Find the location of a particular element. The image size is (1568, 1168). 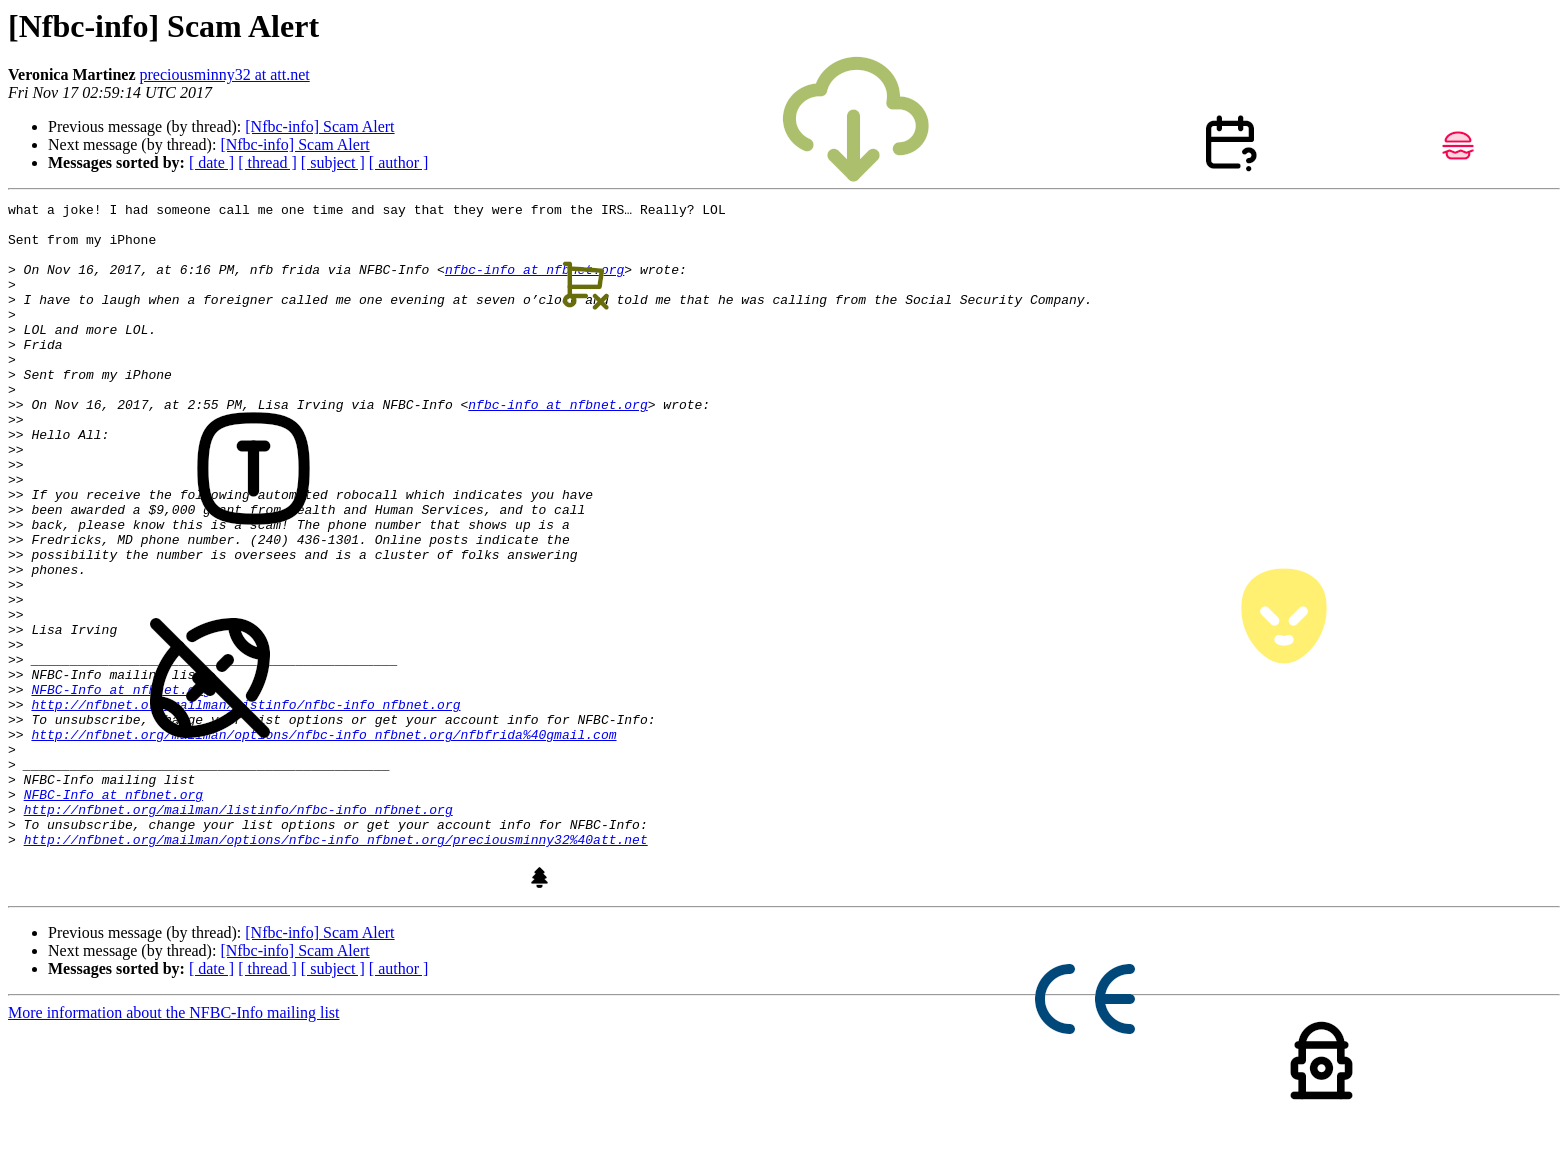

text formatting or typography options is located at coordinates (253, 468).